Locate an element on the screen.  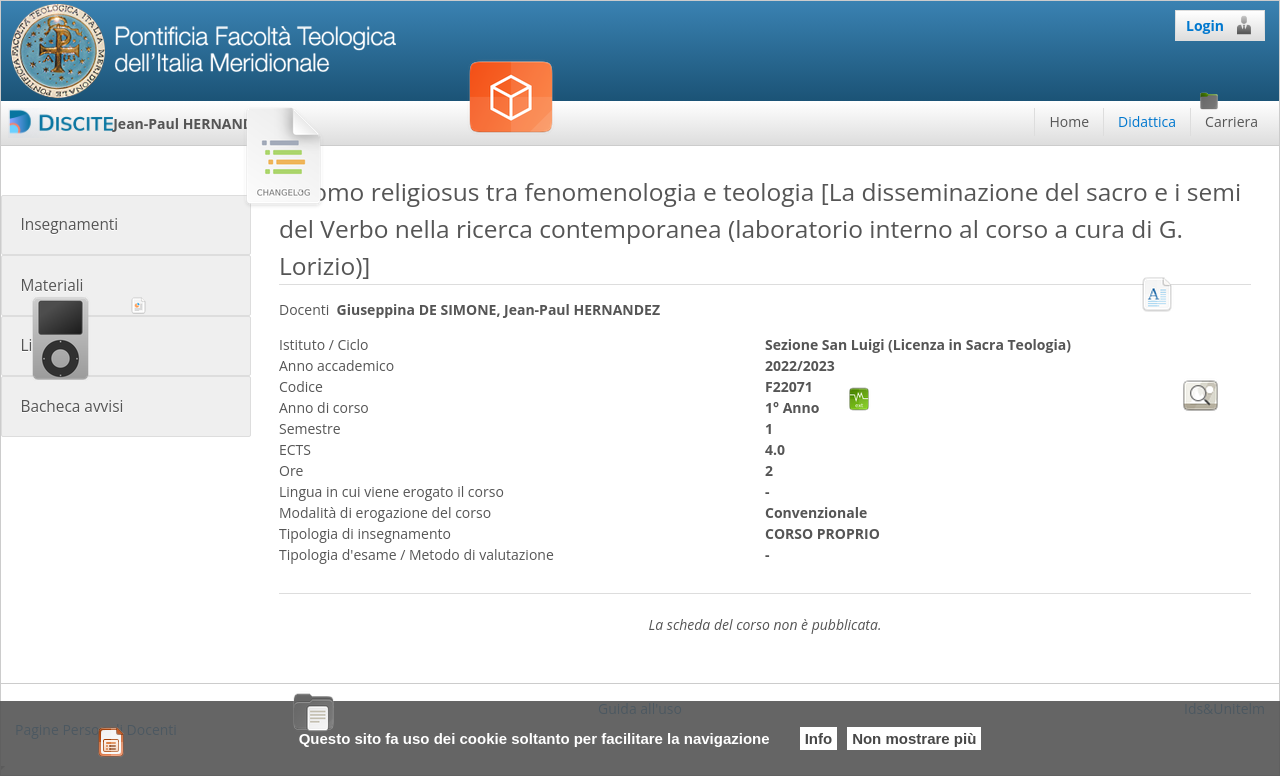
open a 3D model file is located at coordinates (511, 94).